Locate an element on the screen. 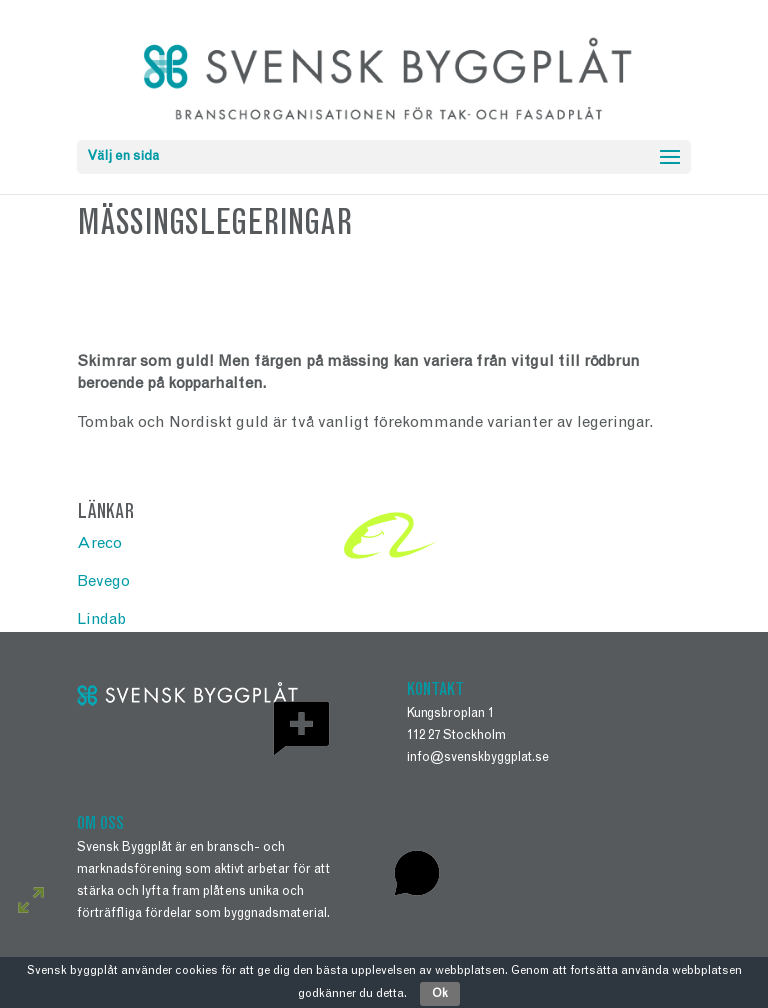 This screenshot has height=1008, width=768. expand content to full screen is located at coordinates (31, 900).